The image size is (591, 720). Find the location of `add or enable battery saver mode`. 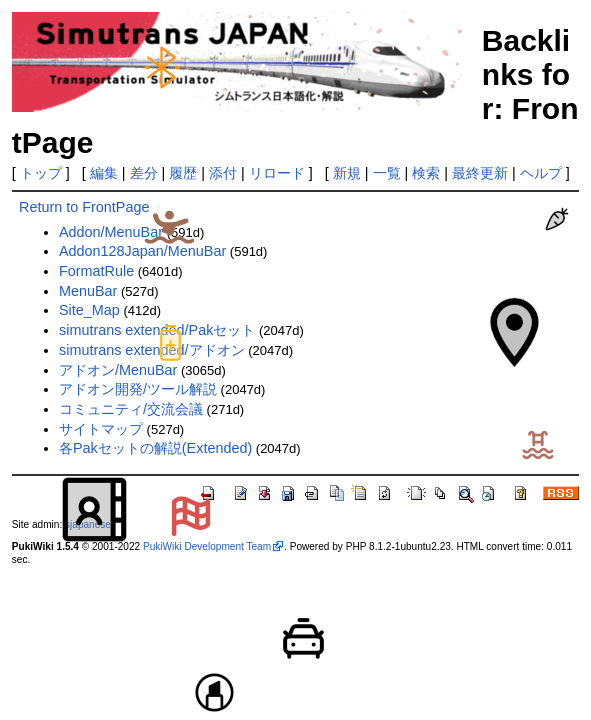

add or enable battery saver mode is located at coordinates (170, 343).